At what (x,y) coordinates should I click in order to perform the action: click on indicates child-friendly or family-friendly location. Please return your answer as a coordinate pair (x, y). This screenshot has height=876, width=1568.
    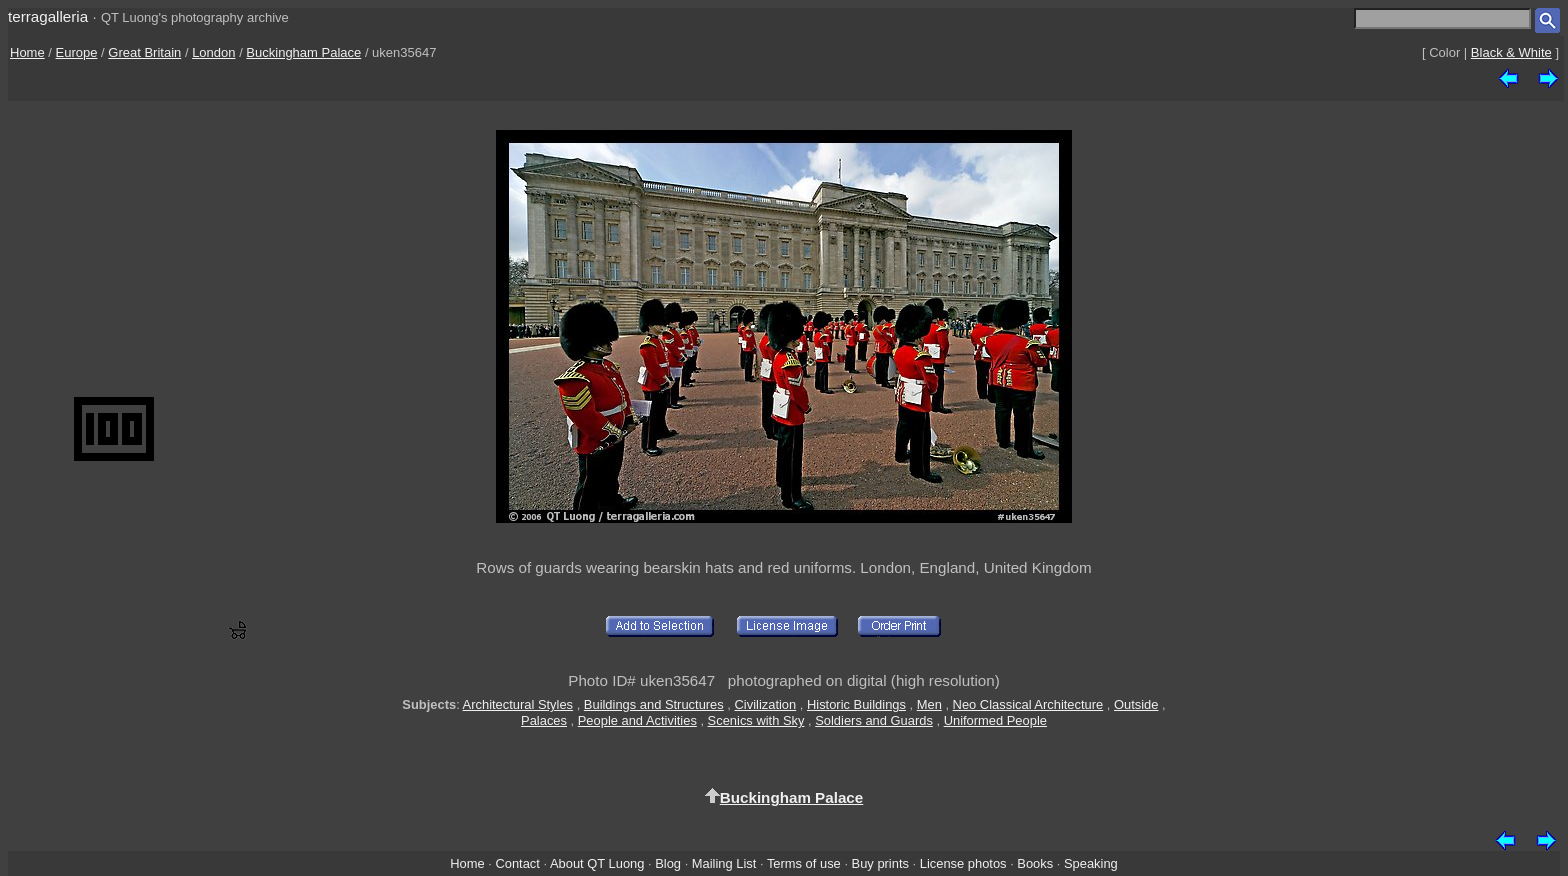
    Looking at the image, I should click on (238, 630).